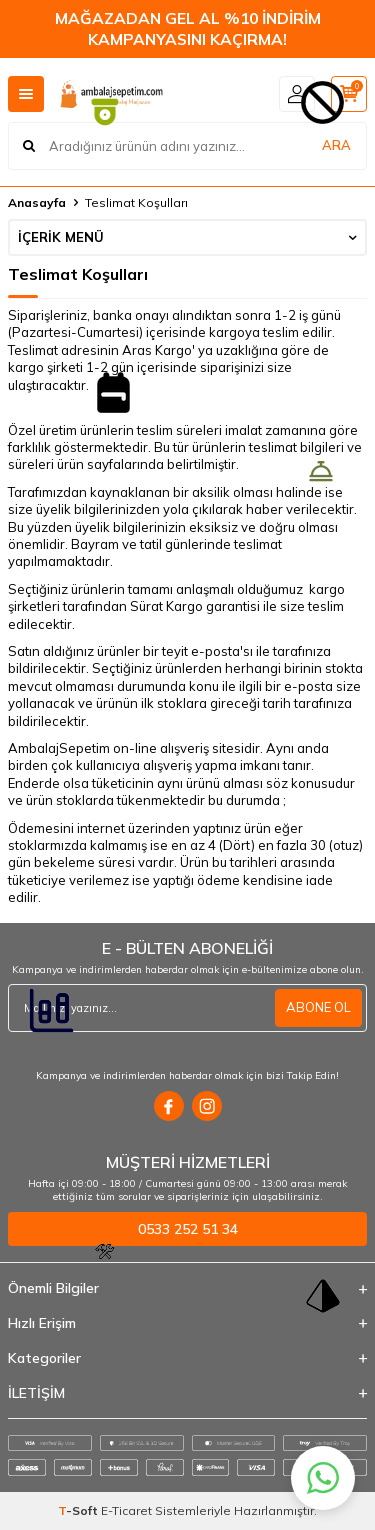 The height and width of the screenshot is (1530, 375). Describe the element at coordinates (51, 1010) in the screenshot. I see `view stacked column chart data` at that location.